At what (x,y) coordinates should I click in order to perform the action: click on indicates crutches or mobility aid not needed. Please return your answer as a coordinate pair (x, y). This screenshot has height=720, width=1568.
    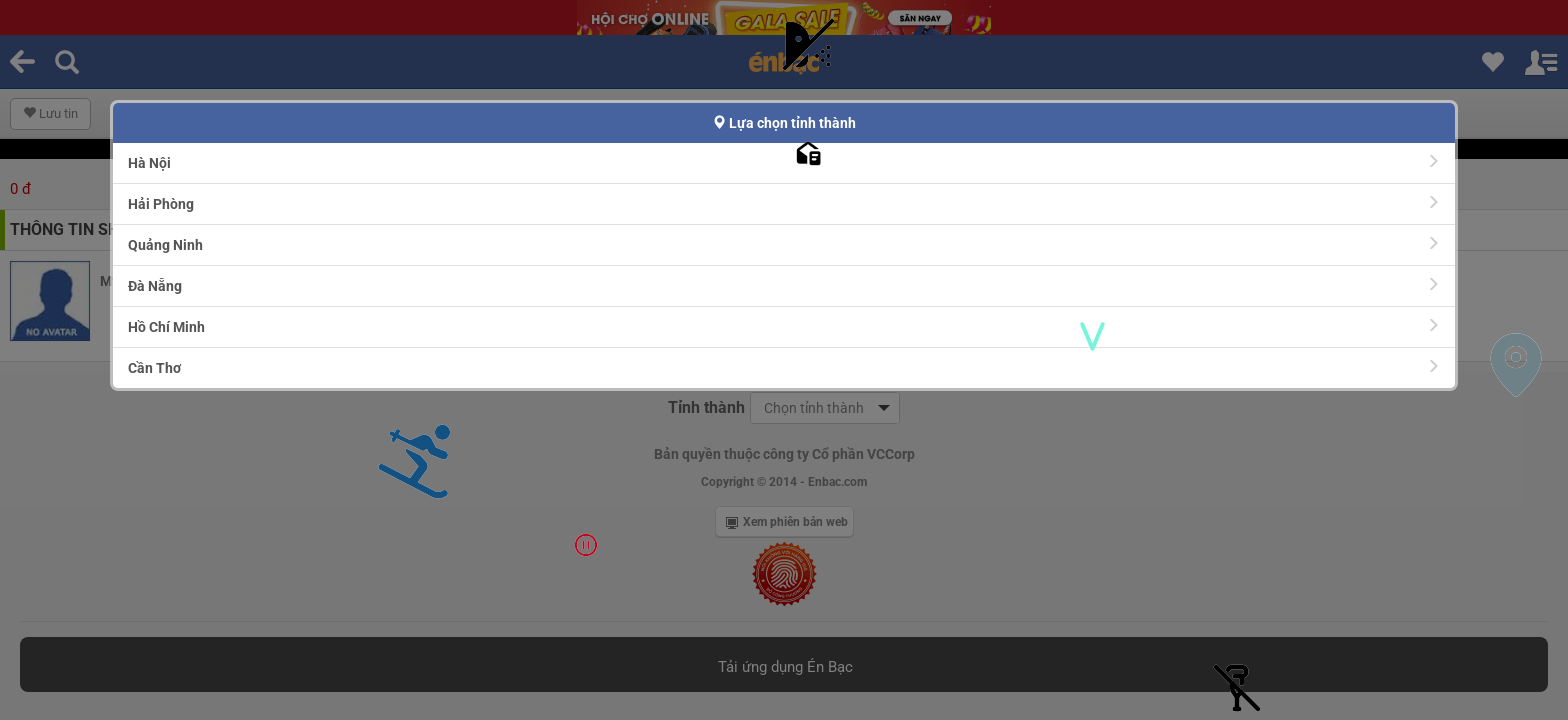
    Looking at the image, I should click on (1237, 688).